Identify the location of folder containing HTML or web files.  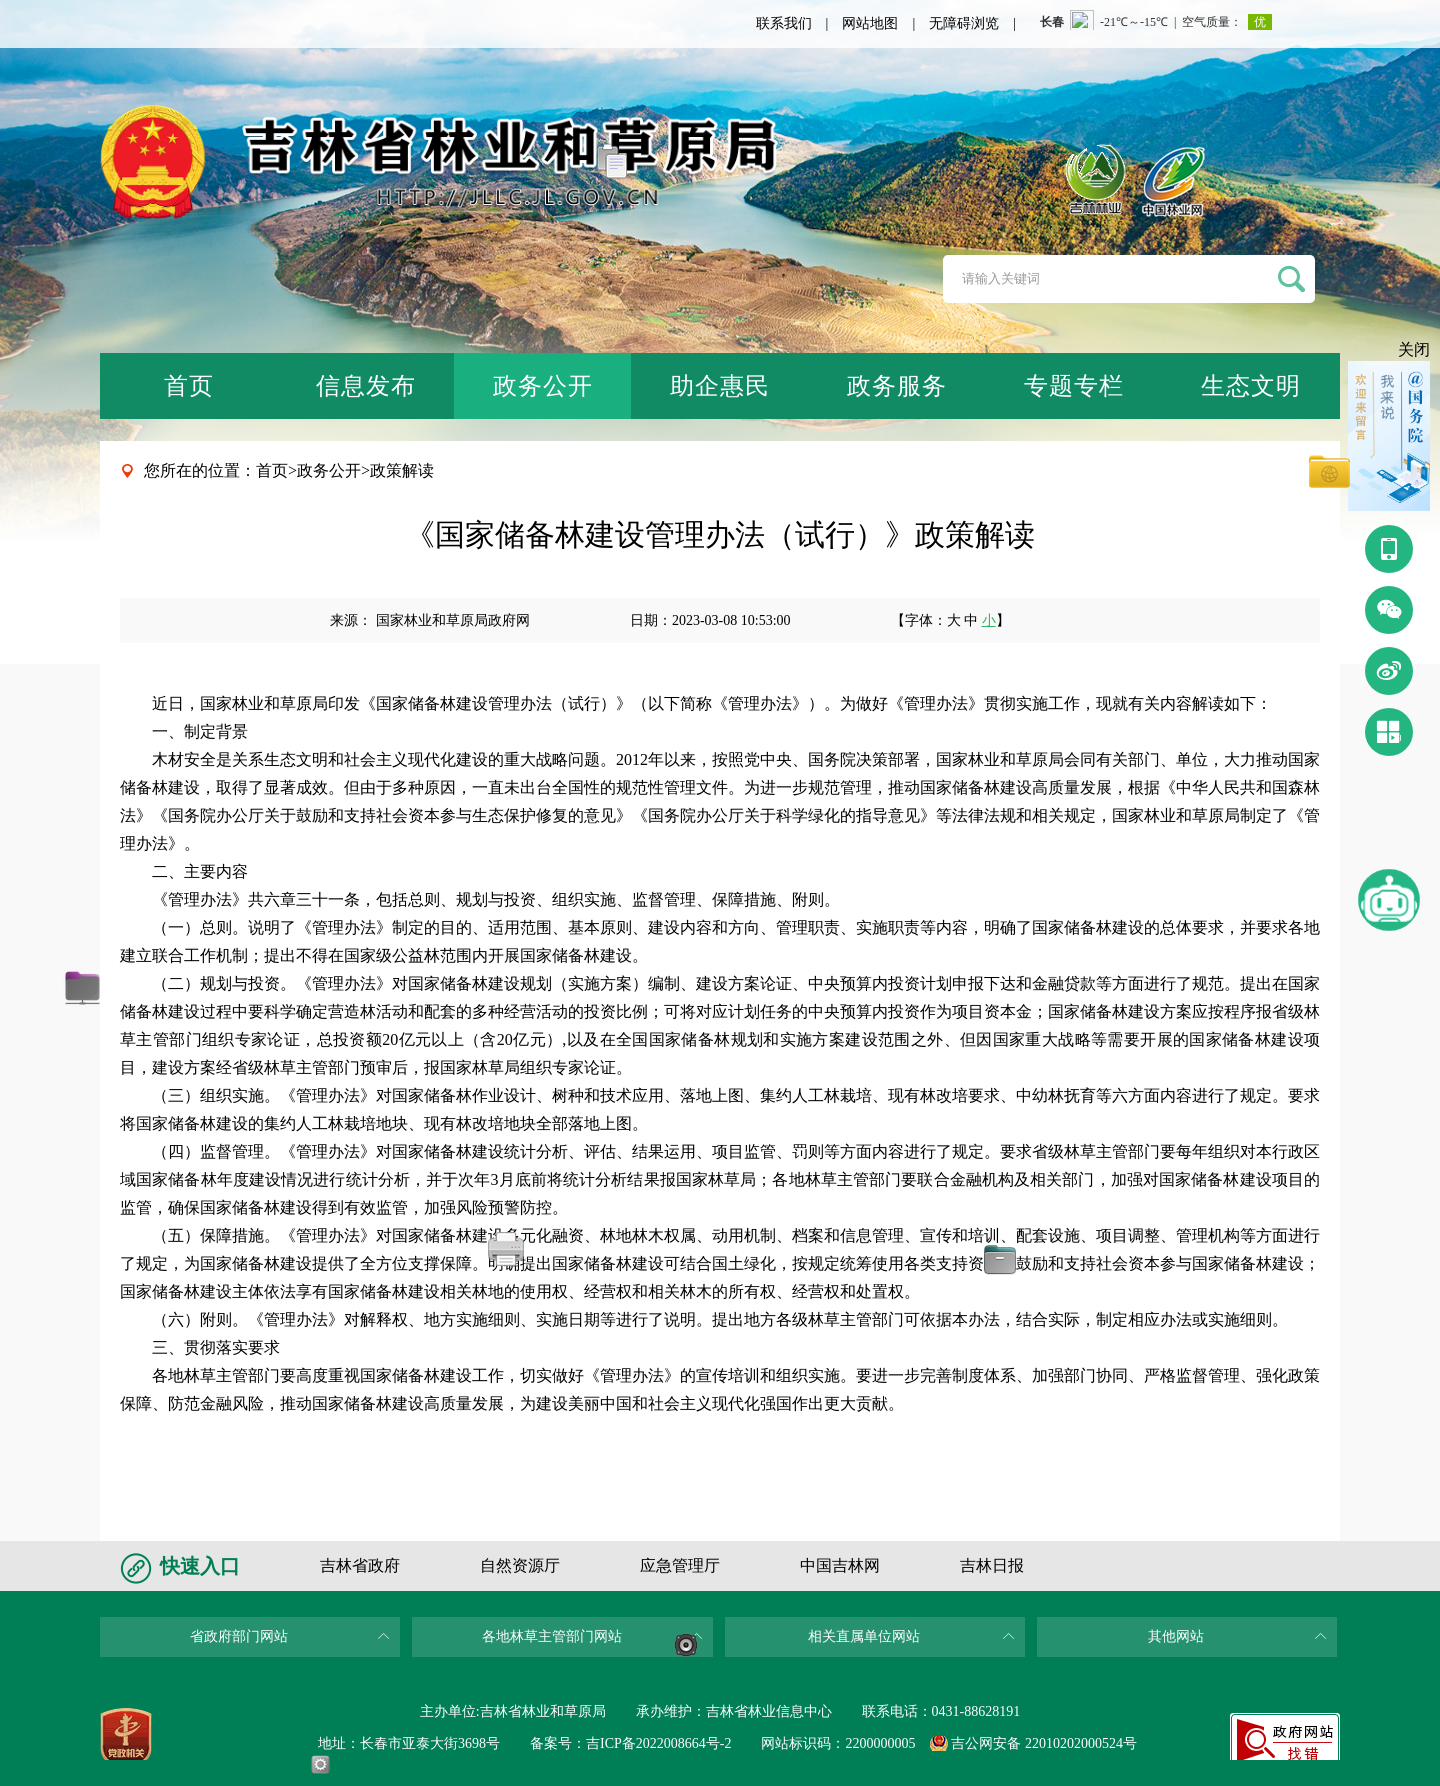
(1329, 471).